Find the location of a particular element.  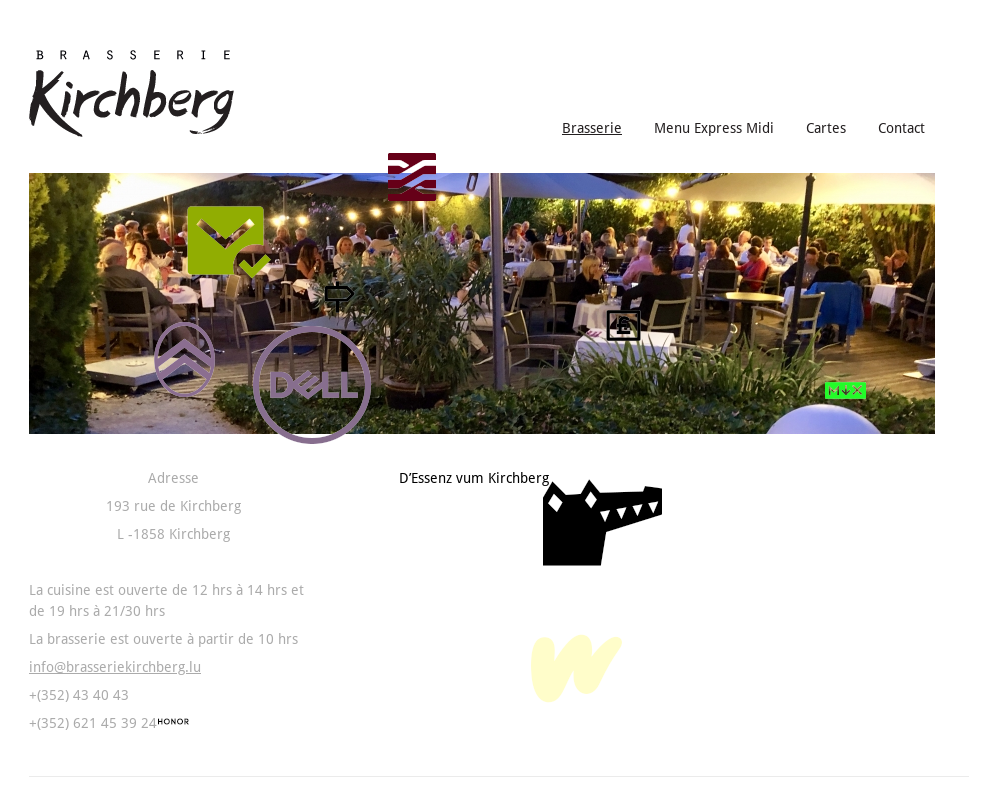

open the wattpad app is located at coordinates (576, 668).